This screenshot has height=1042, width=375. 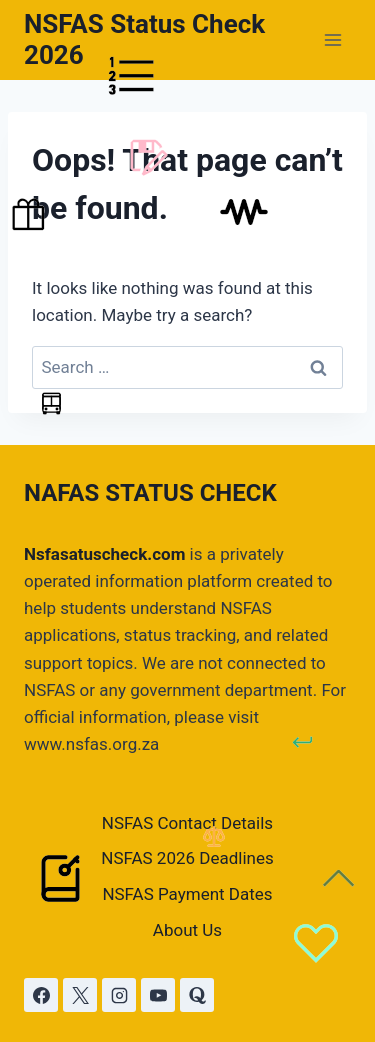 What do you see at coordinates (60, 878) in the screenshot?
I see `access encrypted or password-protected documents` at bounding box center [60, 878].